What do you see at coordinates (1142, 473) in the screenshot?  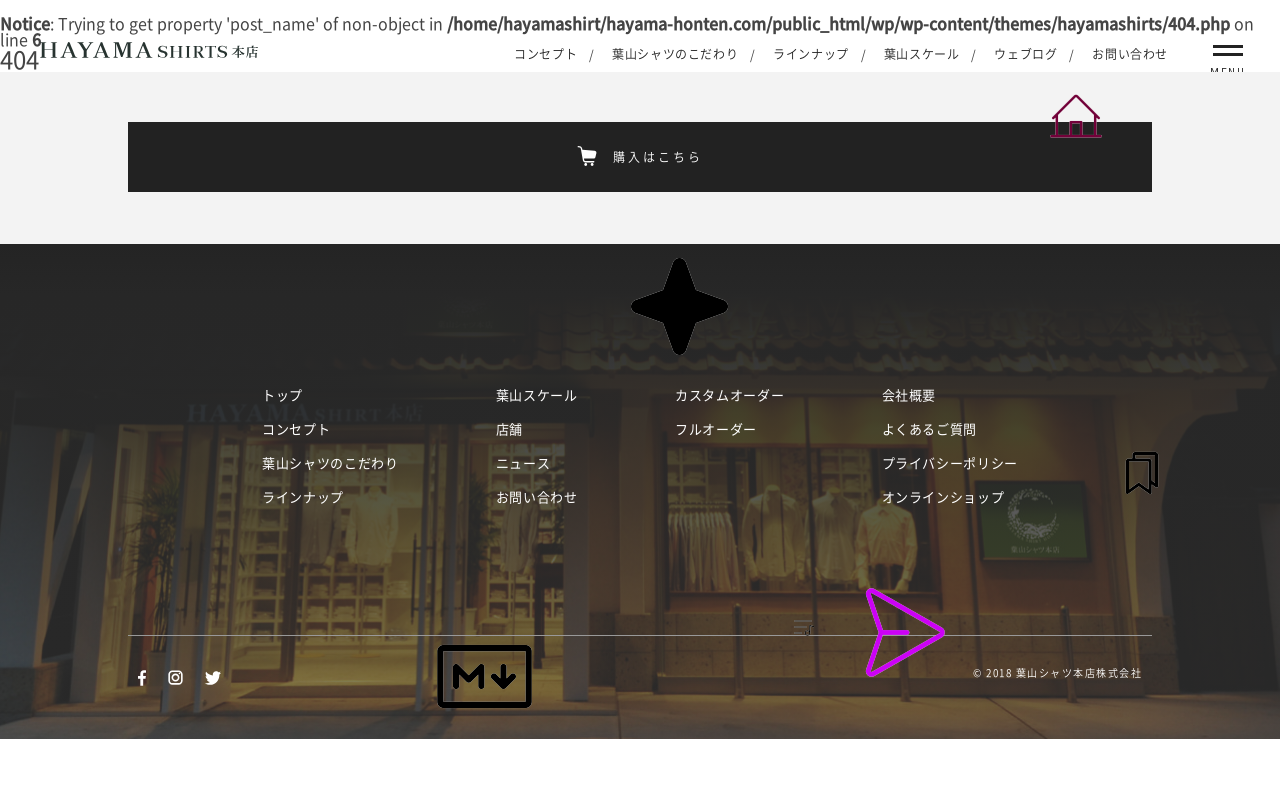 I see `view all saved bookmarks` at bounding box center [1142, 473].